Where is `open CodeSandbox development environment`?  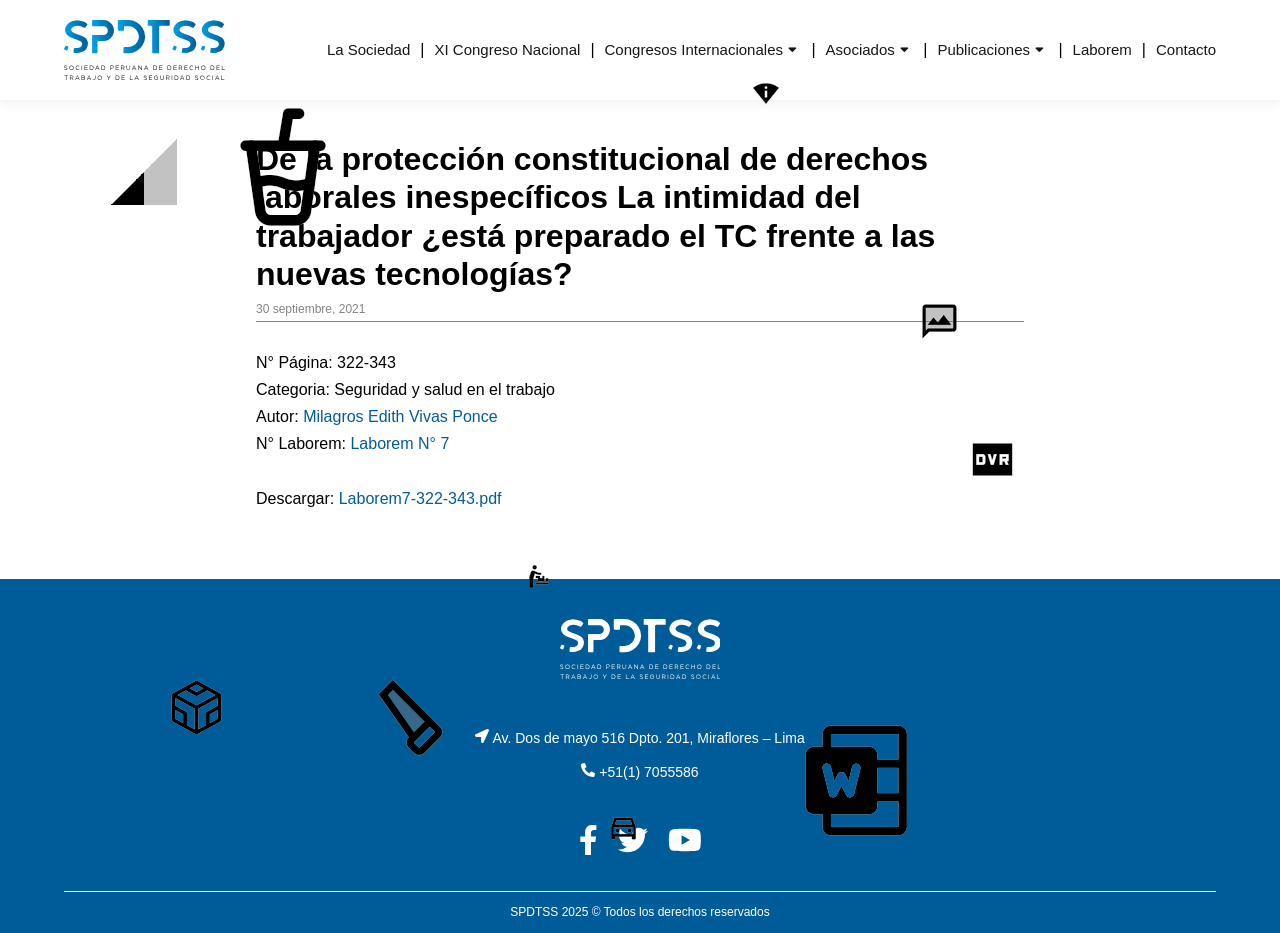 open CodeSandbox development environment is located at coordinates (196, 707).